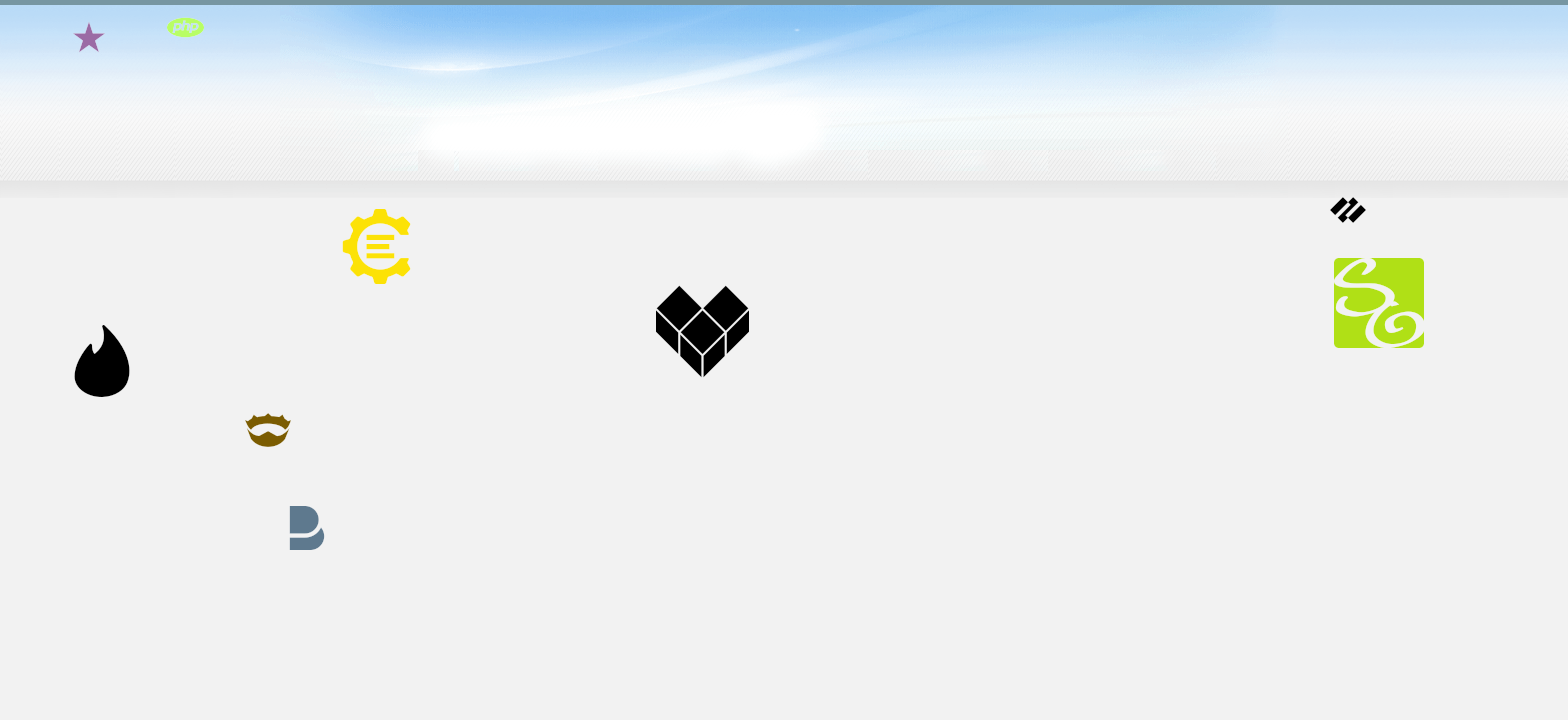 Image resolution: width=1568 pixels, height=720 pixels. I want to click on open compiler explorer tool, so click(376, 246).